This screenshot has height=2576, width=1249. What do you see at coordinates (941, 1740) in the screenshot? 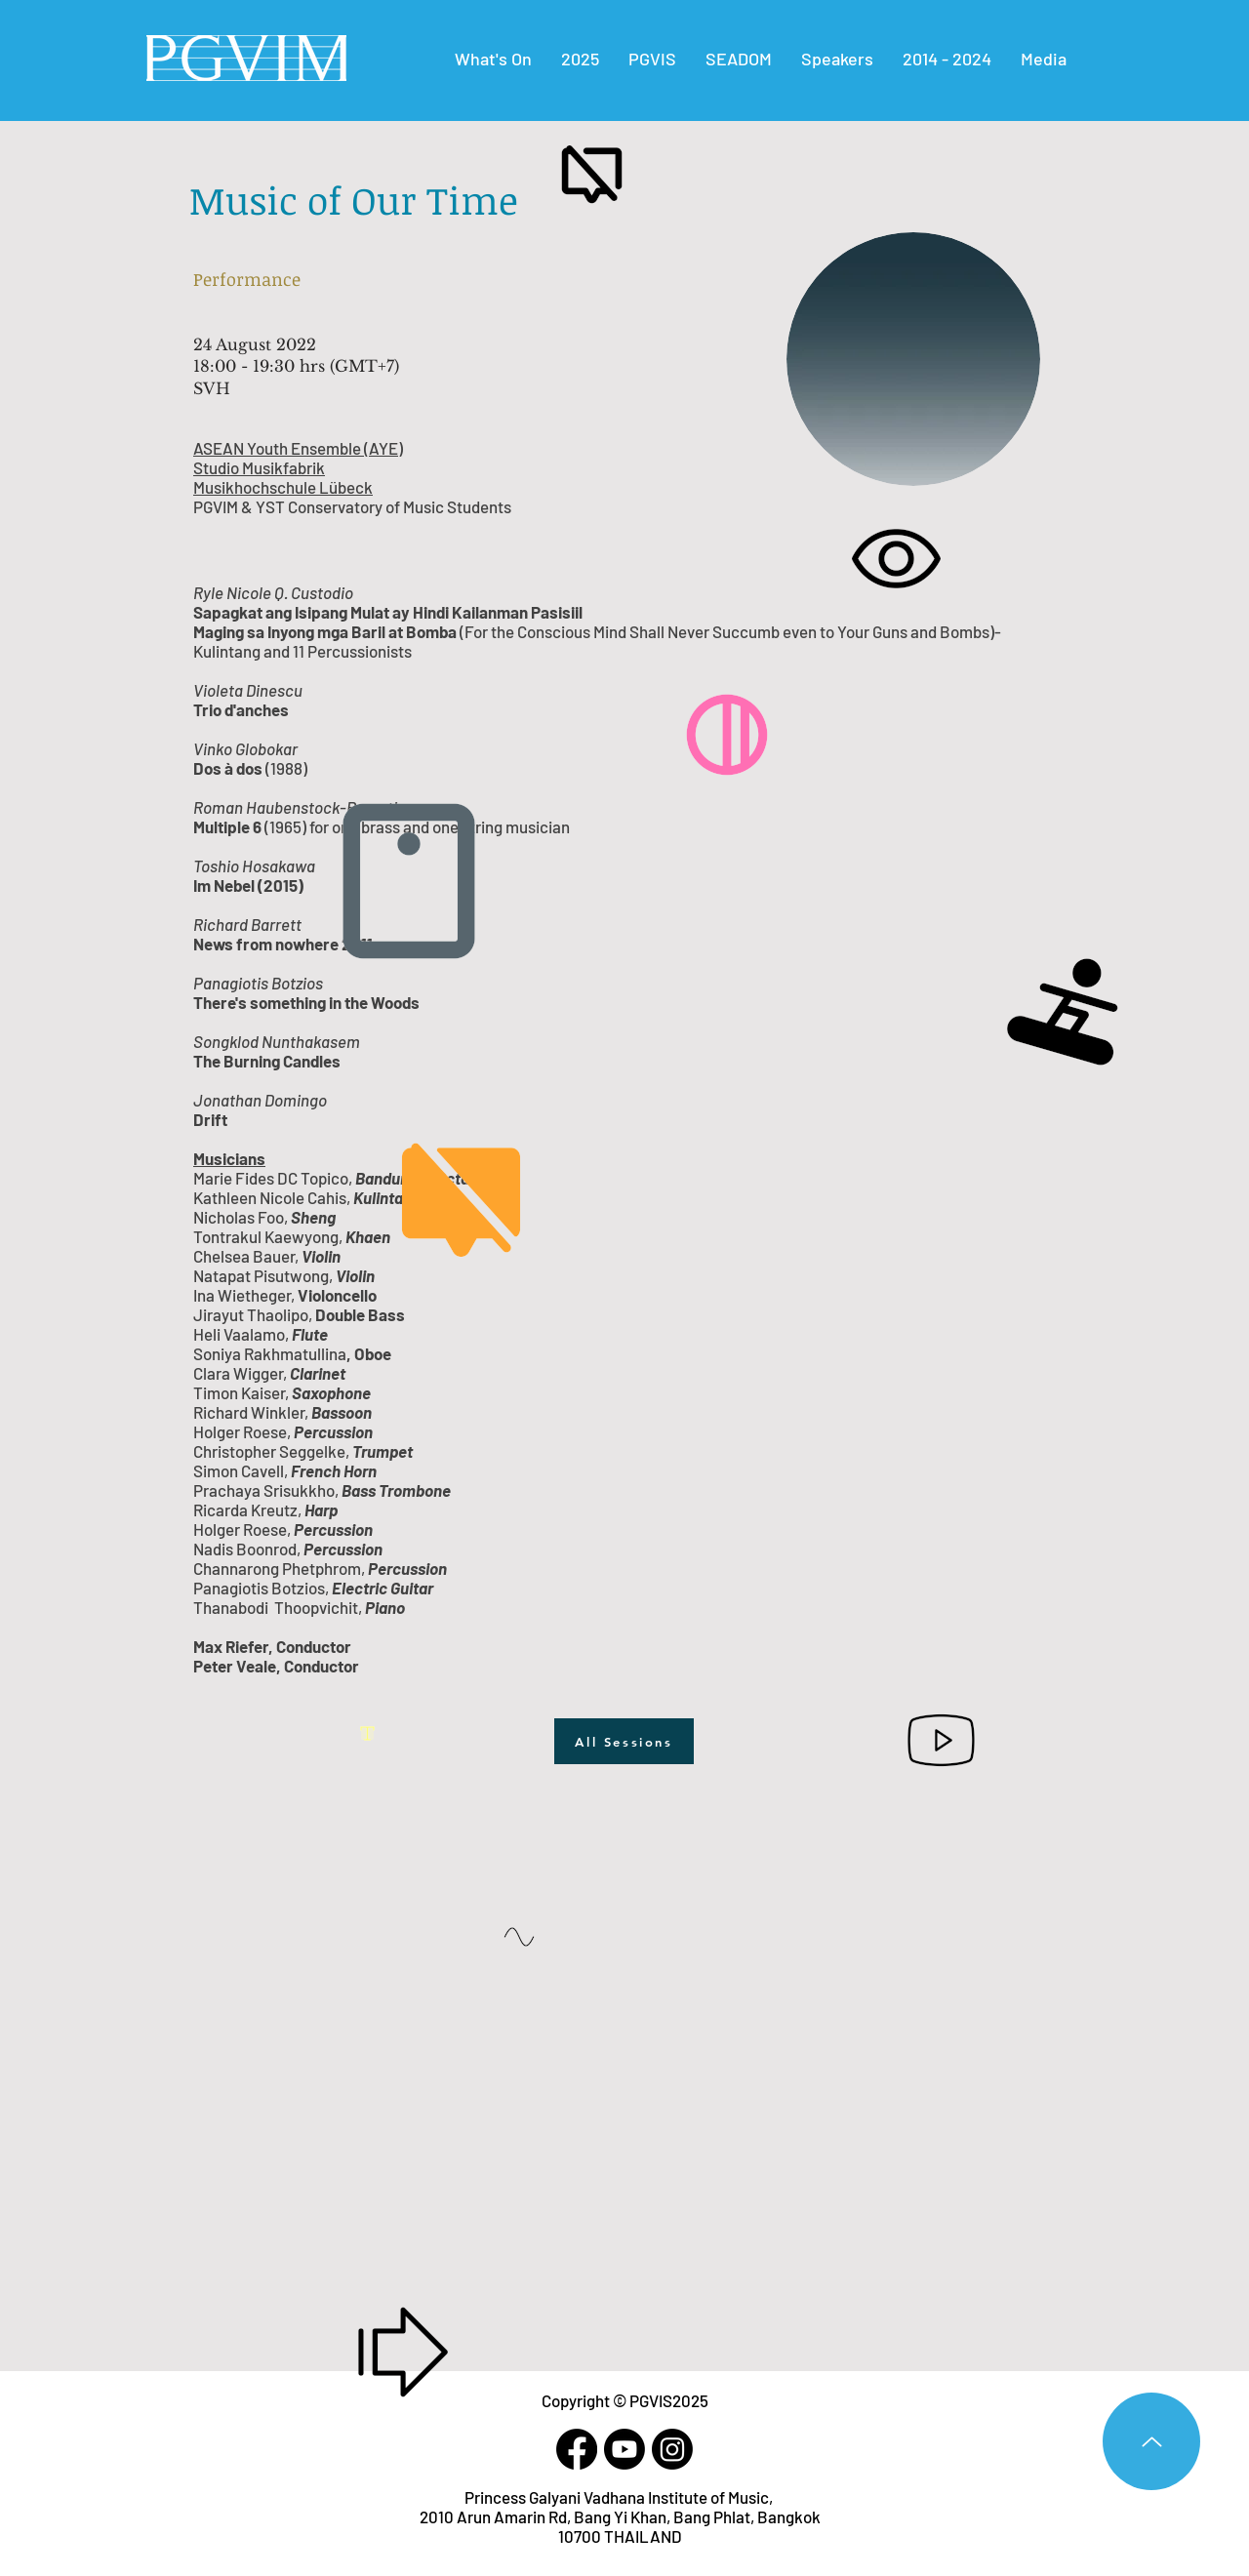
I see `open YouTube` at bounding box center [941, 1740].